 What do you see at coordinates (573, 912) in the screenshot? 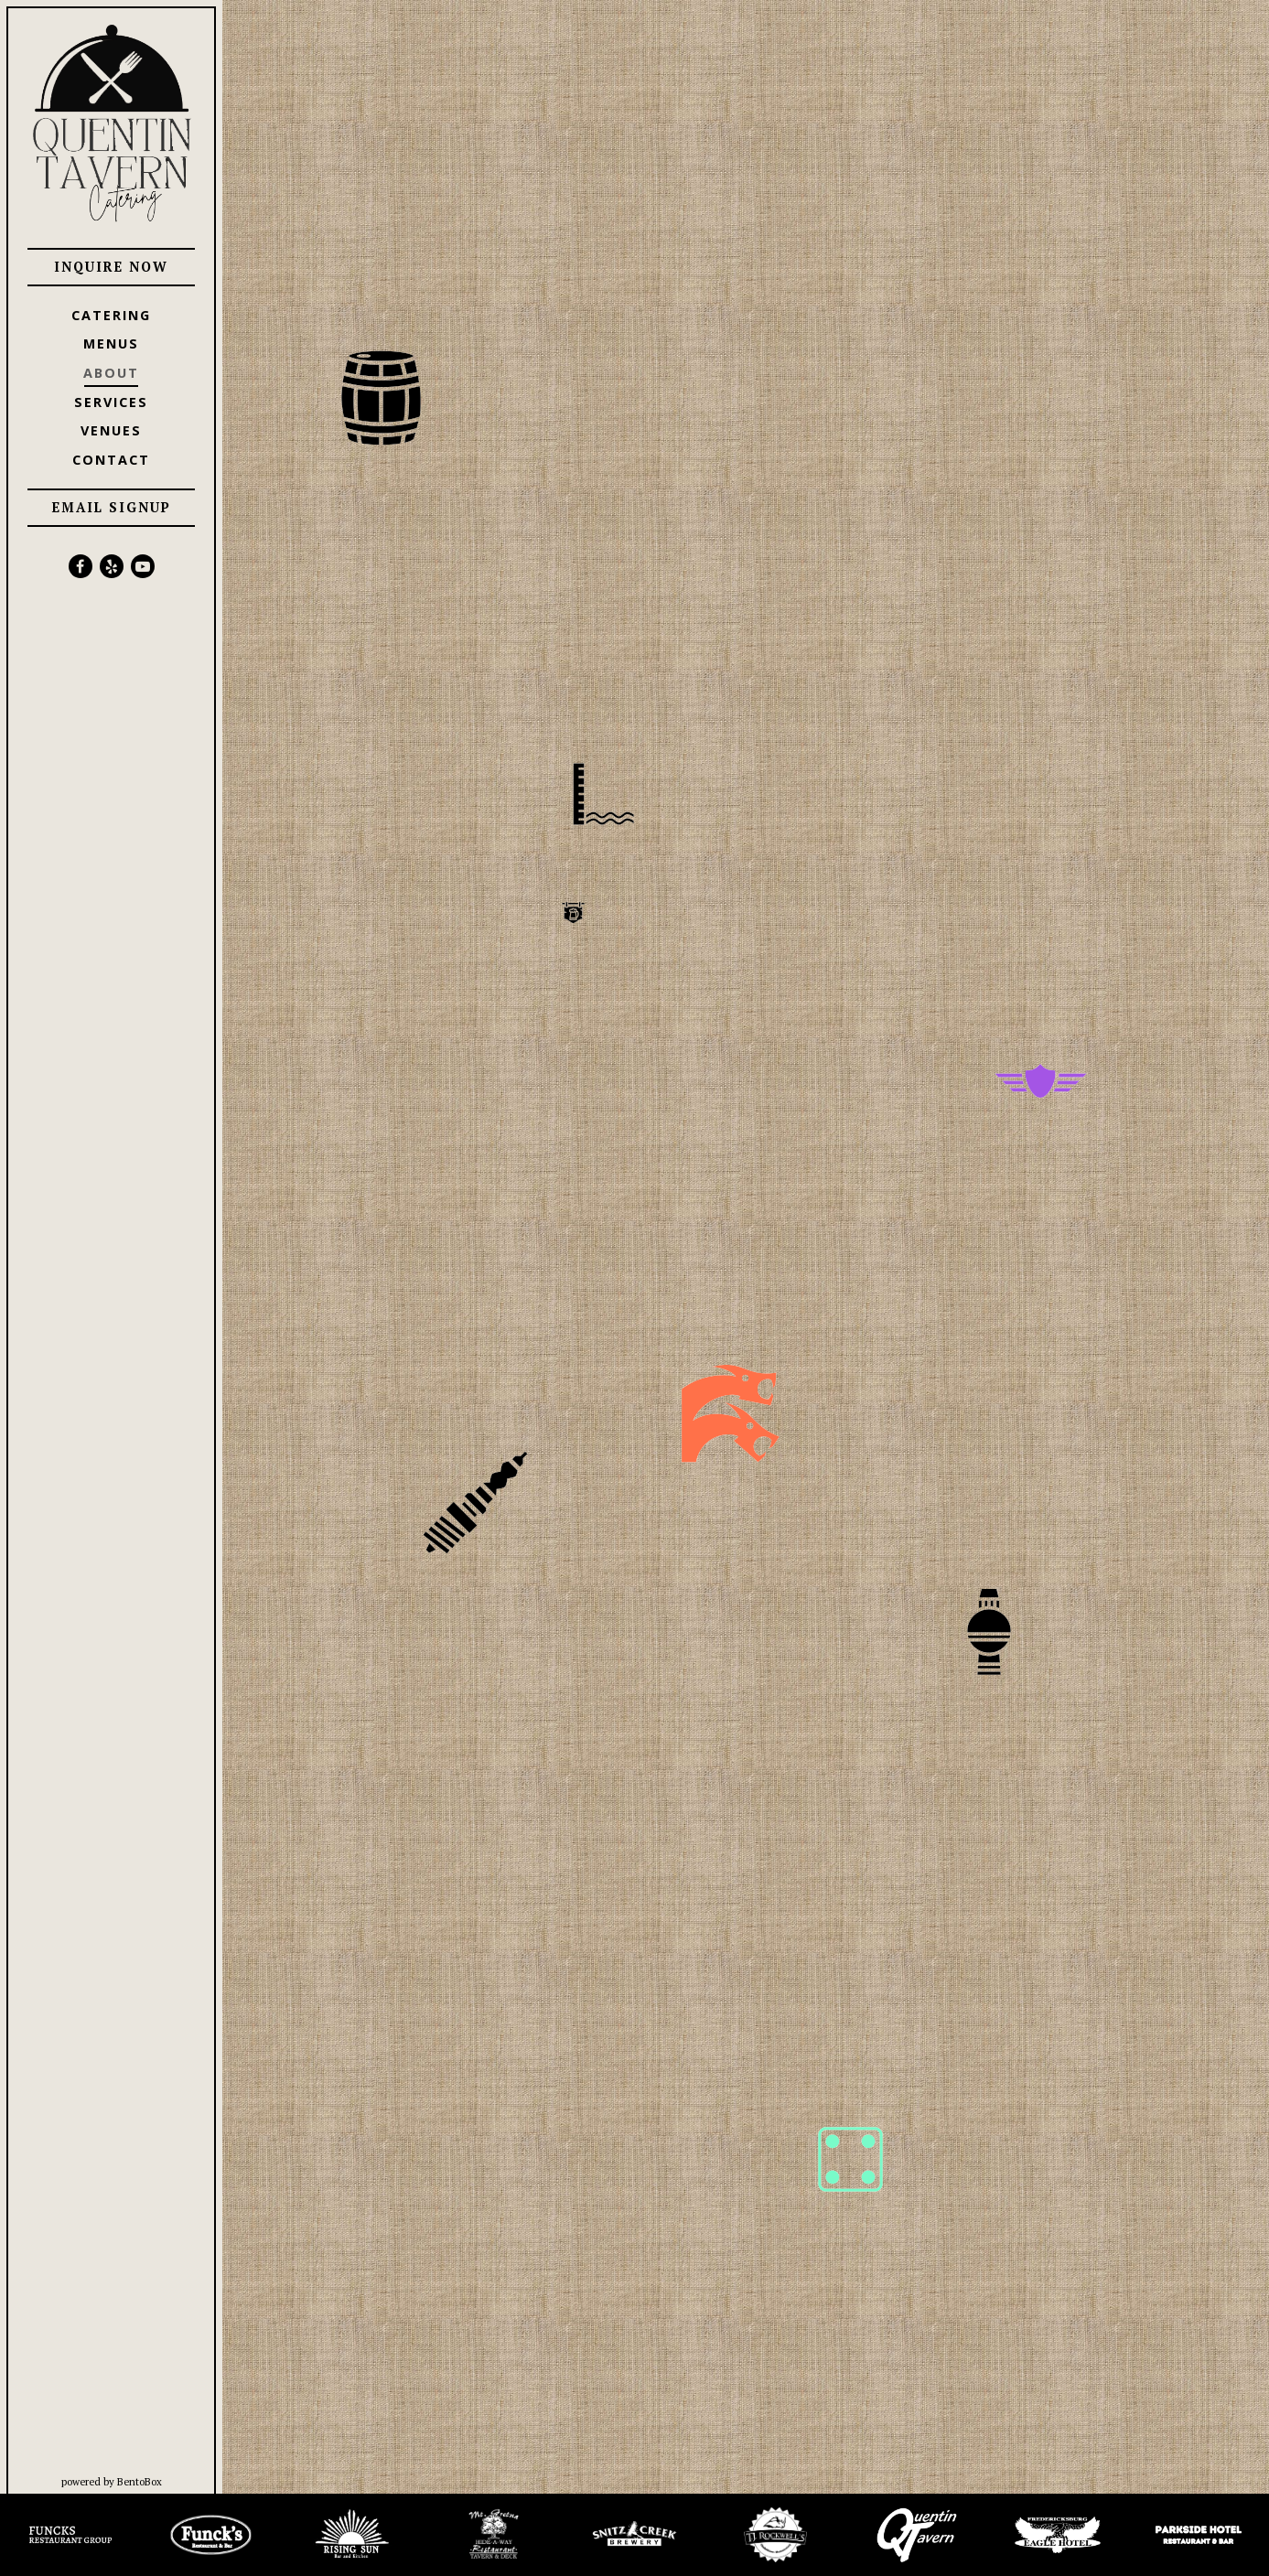
I see `locate nearby taverns or pubs` at bounding box center [573, 912].